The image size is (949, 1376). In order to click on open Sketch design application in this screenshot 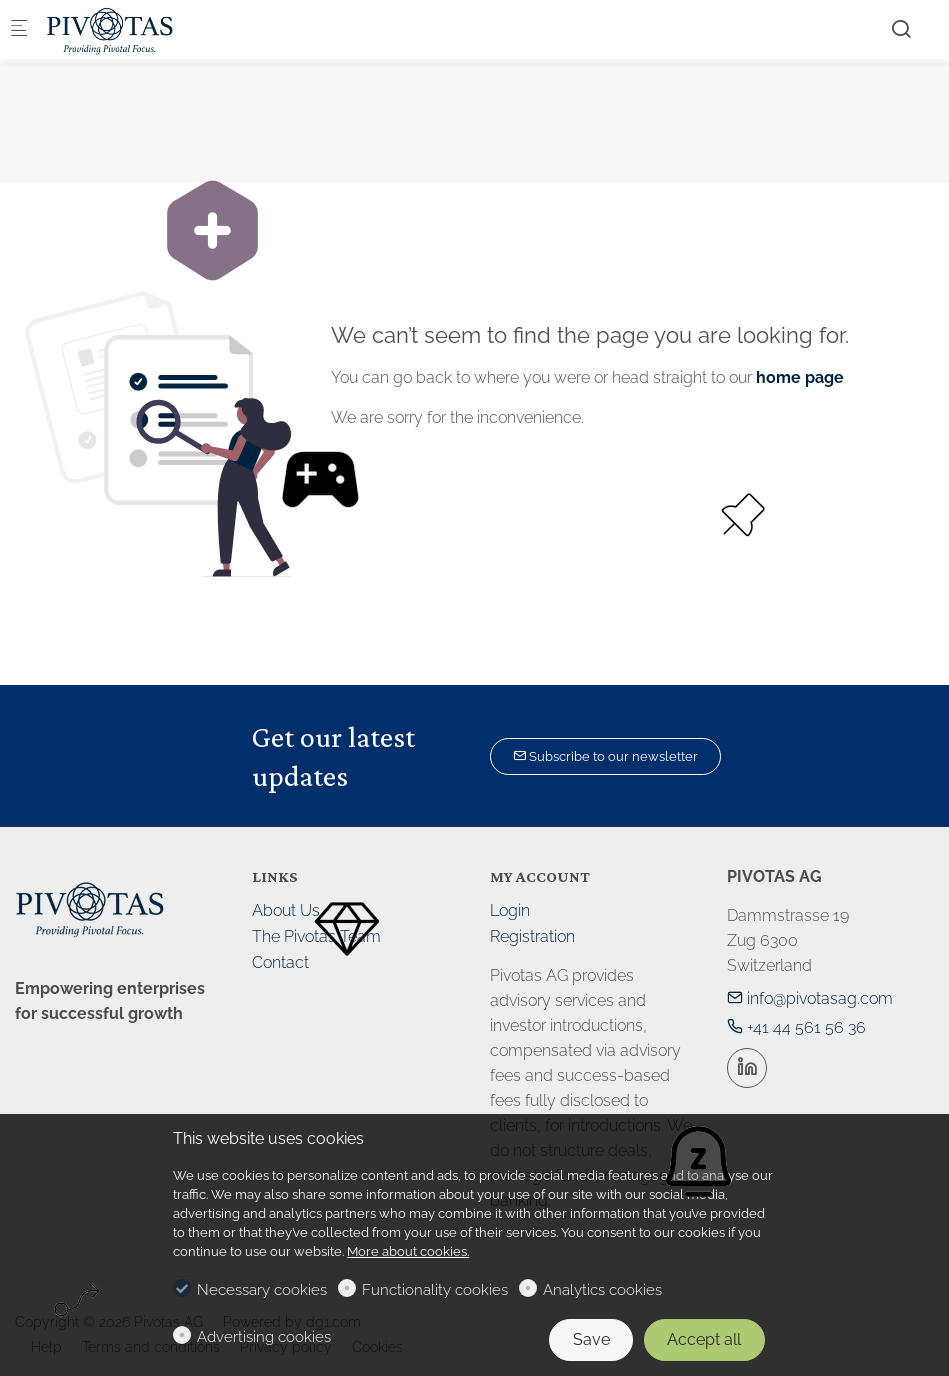, I will do `click(347, 928)`.